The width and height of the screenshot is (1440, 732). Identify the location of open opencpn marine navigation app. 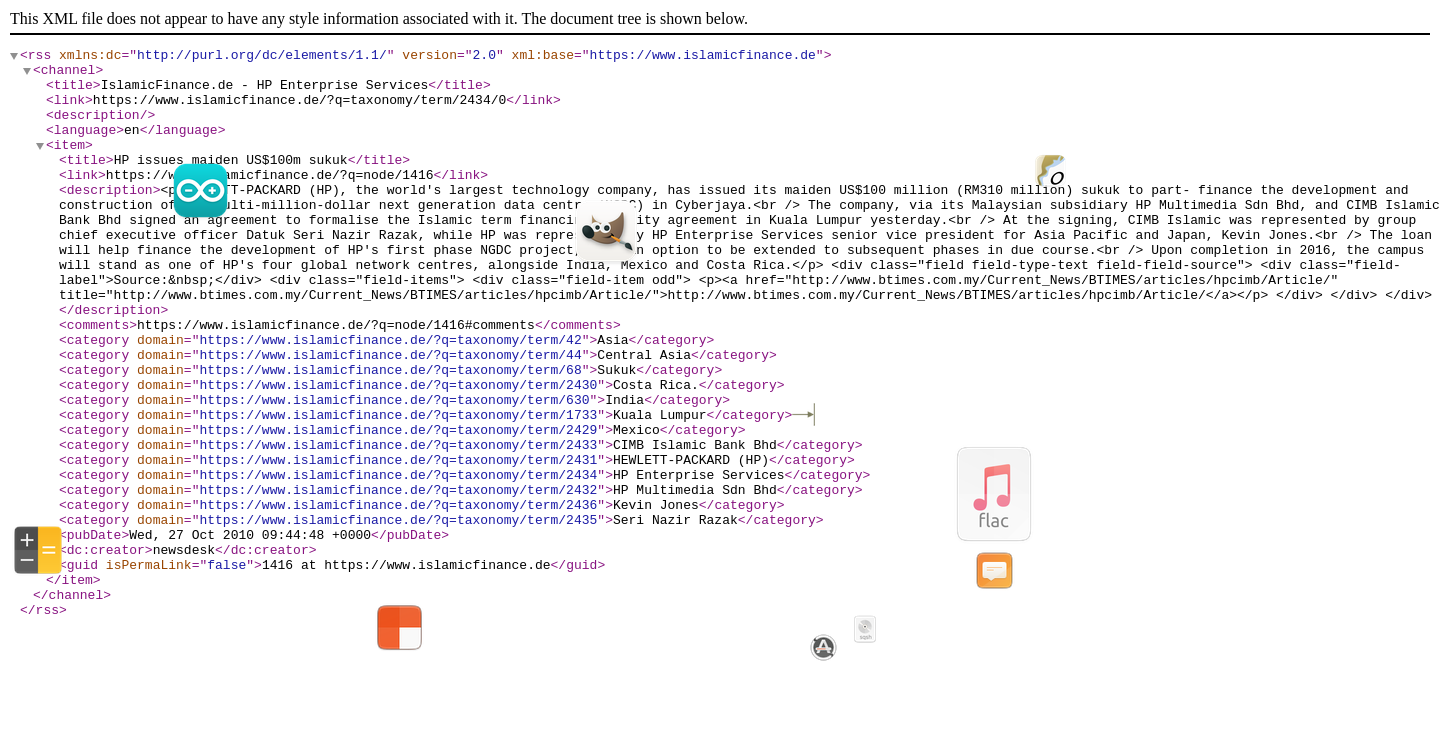
(1050, 170).